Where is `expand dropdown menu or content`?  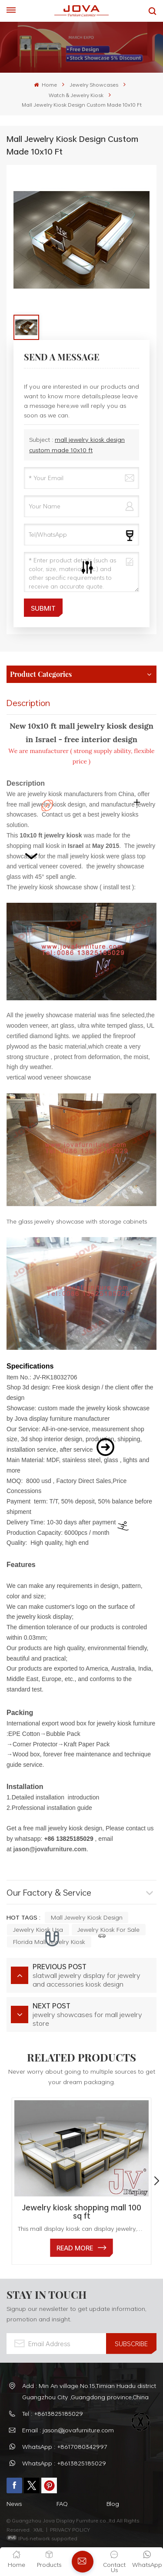
expand dropdown menu or content is located at coordinates (31, 856).